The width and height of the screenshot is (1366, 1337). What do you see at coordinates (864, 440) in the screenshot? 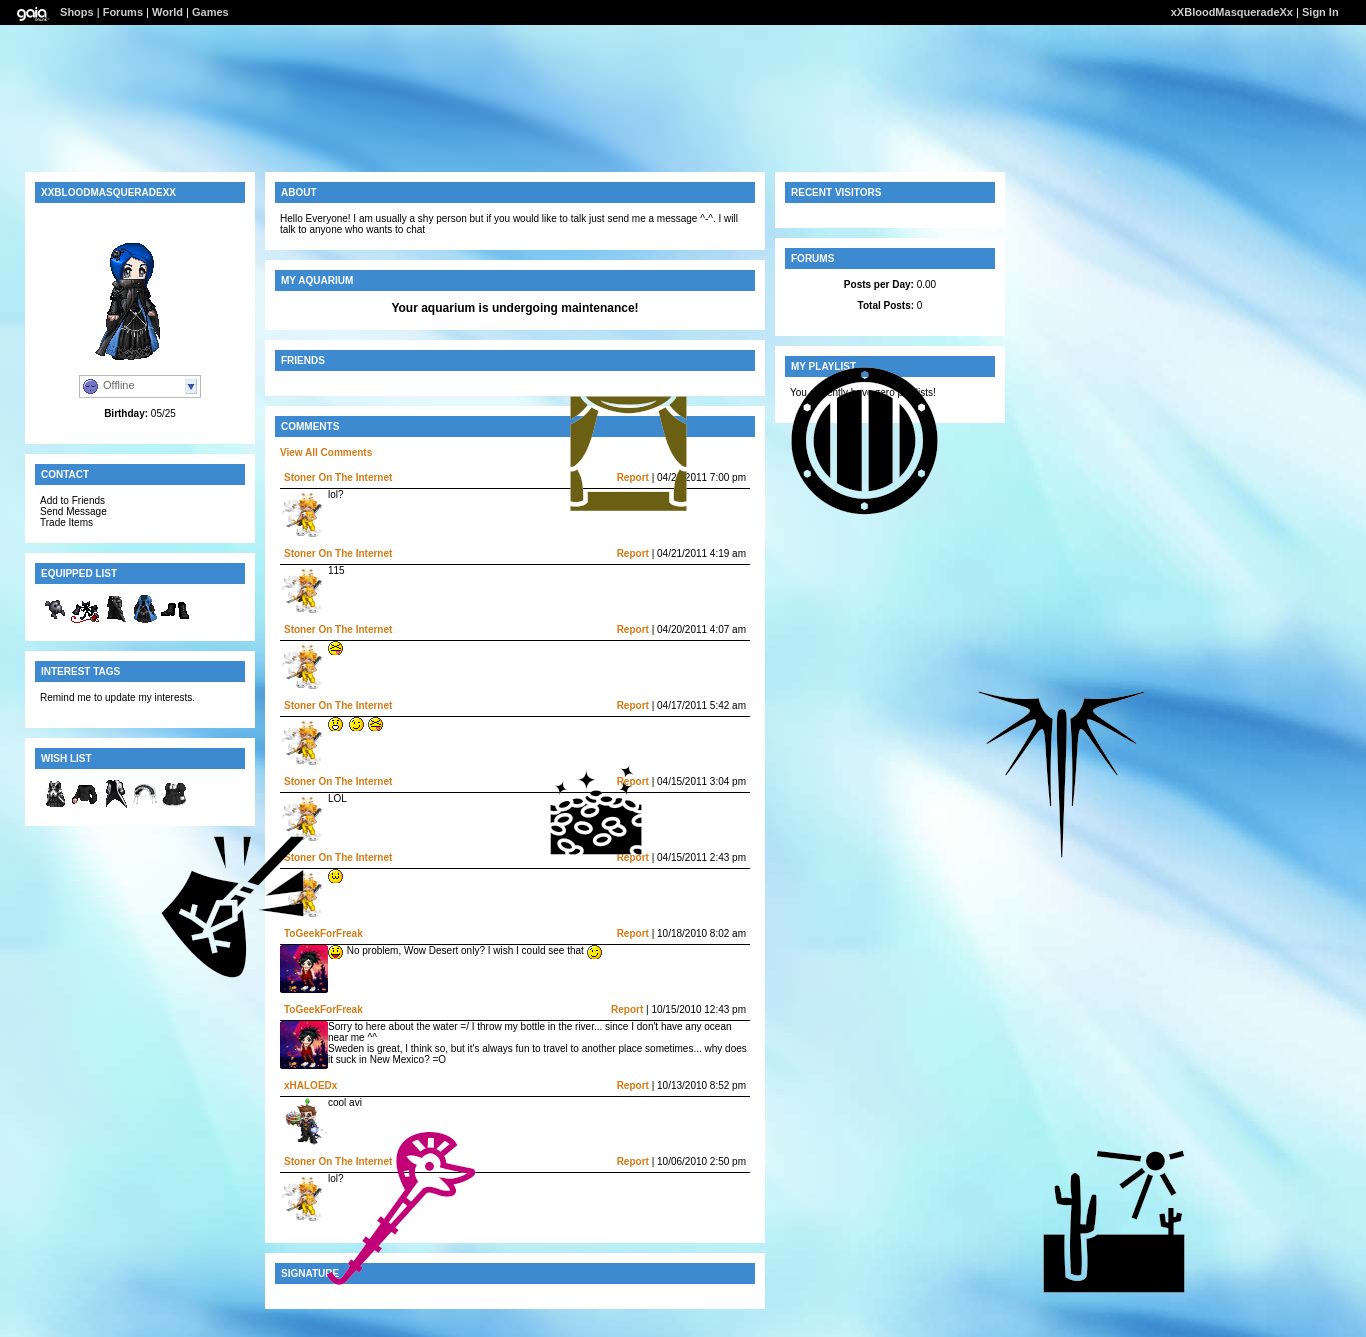
I see `access defense or protection settings` at bounding box center [864, 440].